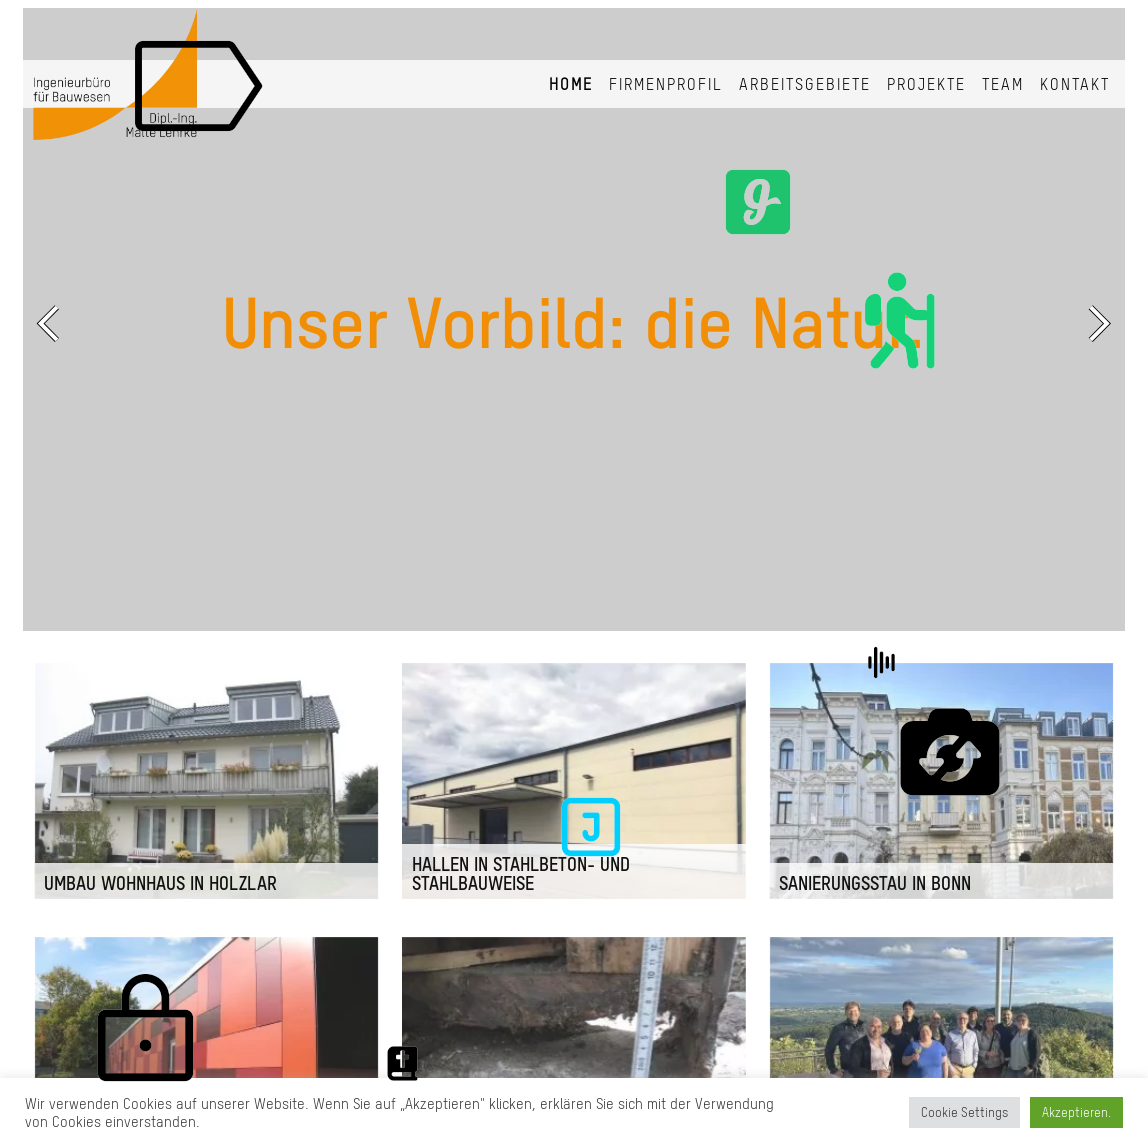  I want to click on add a tag or label to an item, so click(194, 86).